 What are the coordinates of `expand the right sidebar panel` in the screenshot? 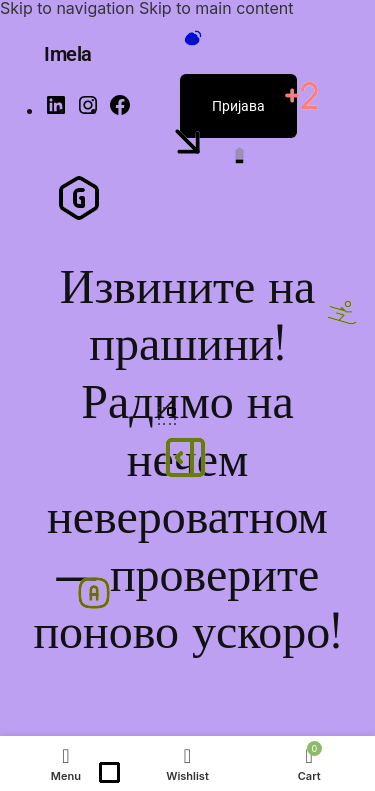 It's located at (185, 457).